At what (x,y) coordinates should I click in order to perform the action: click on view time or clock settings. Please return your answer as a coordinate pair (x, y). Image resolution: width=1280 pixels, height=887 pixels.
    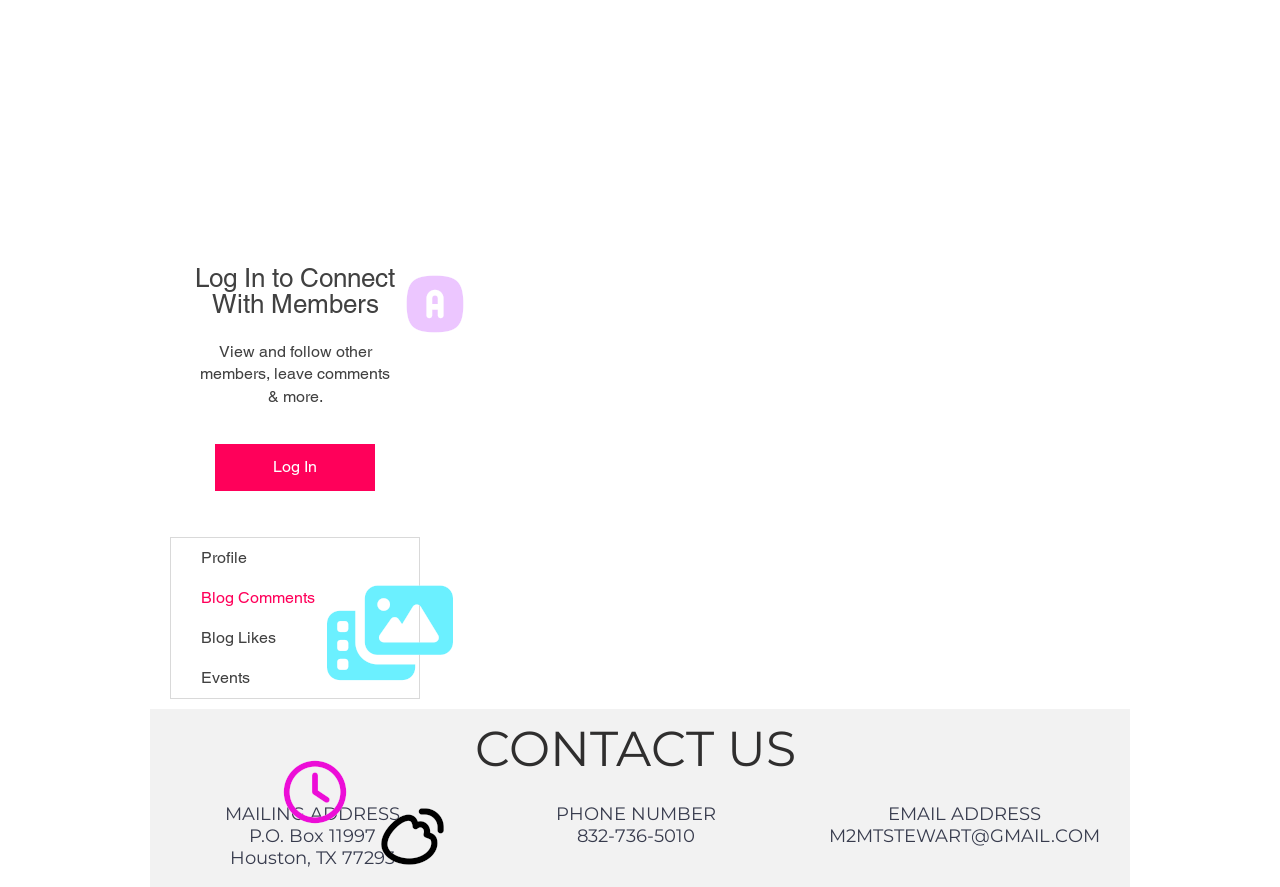
    Looking at the image, I should click on (315, 792).